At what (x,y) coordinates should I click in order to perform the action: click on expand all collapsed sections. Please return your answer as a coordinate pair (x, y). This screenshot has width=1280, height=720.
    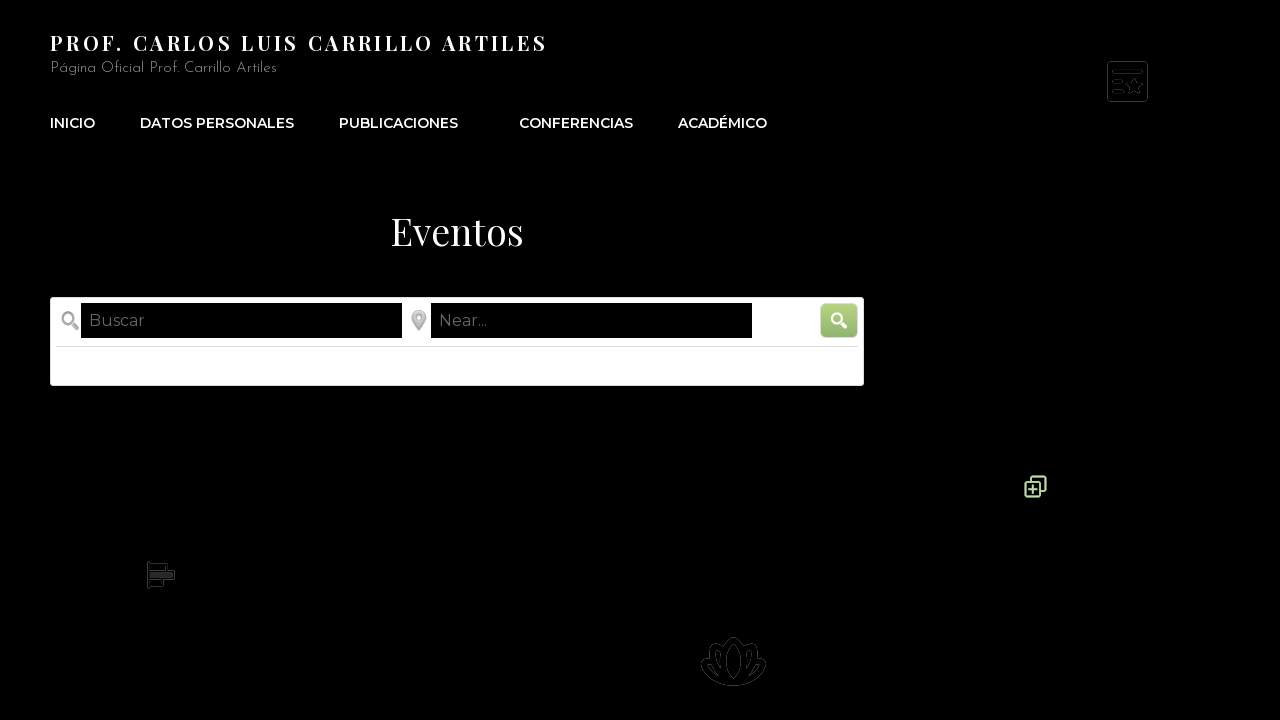
    Looking at the image, I should click on (1035, 486).